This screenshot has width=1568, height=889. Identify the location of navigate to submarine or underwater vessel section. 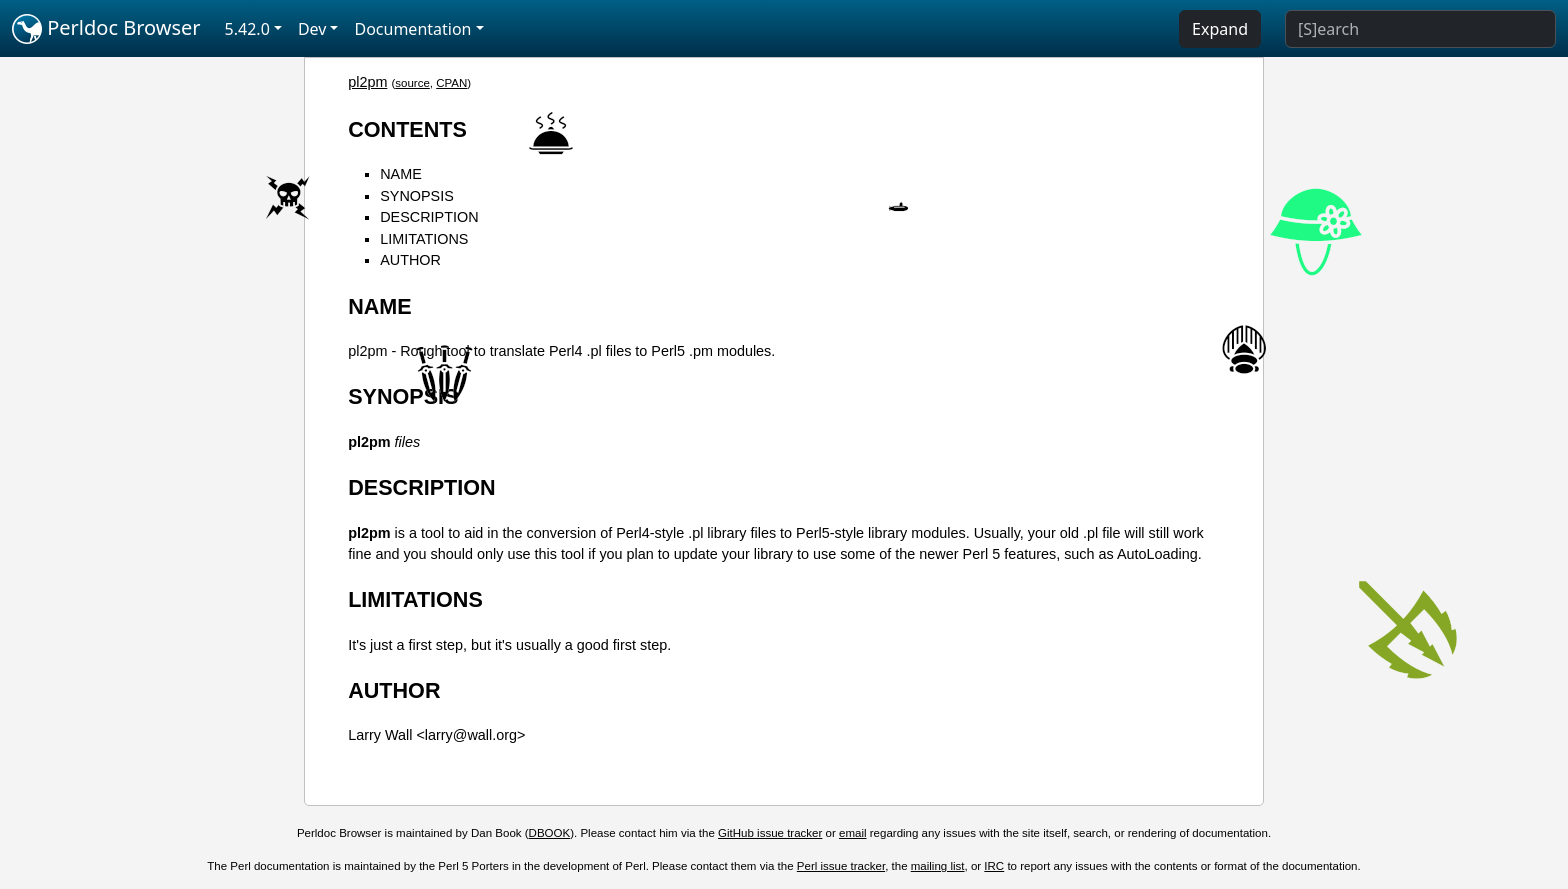
(898, 206).